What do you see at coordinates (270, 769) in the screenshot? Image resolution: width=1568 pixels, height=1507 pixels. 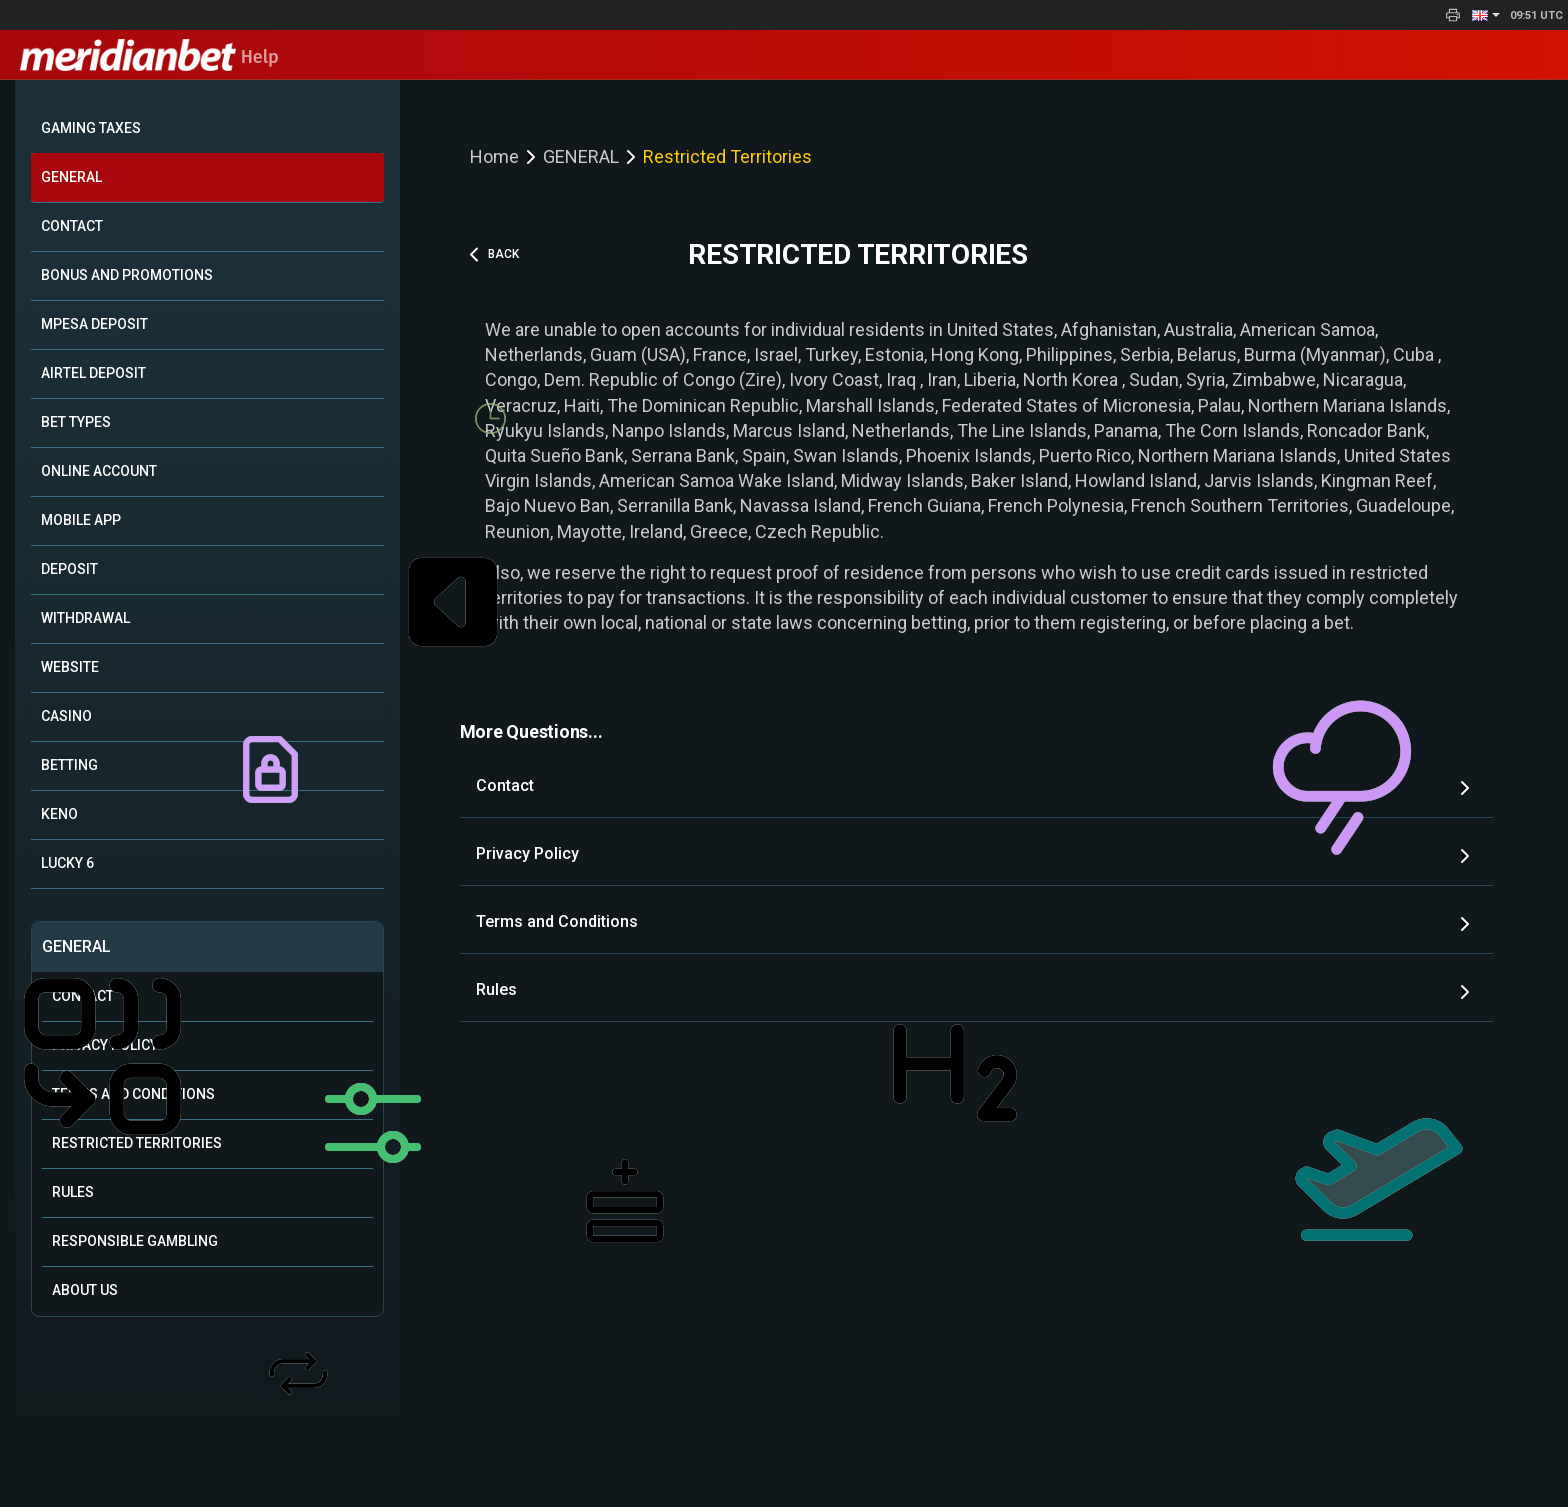 I see `indicates a protected or encrypted file` at bounding box center [270, 769].